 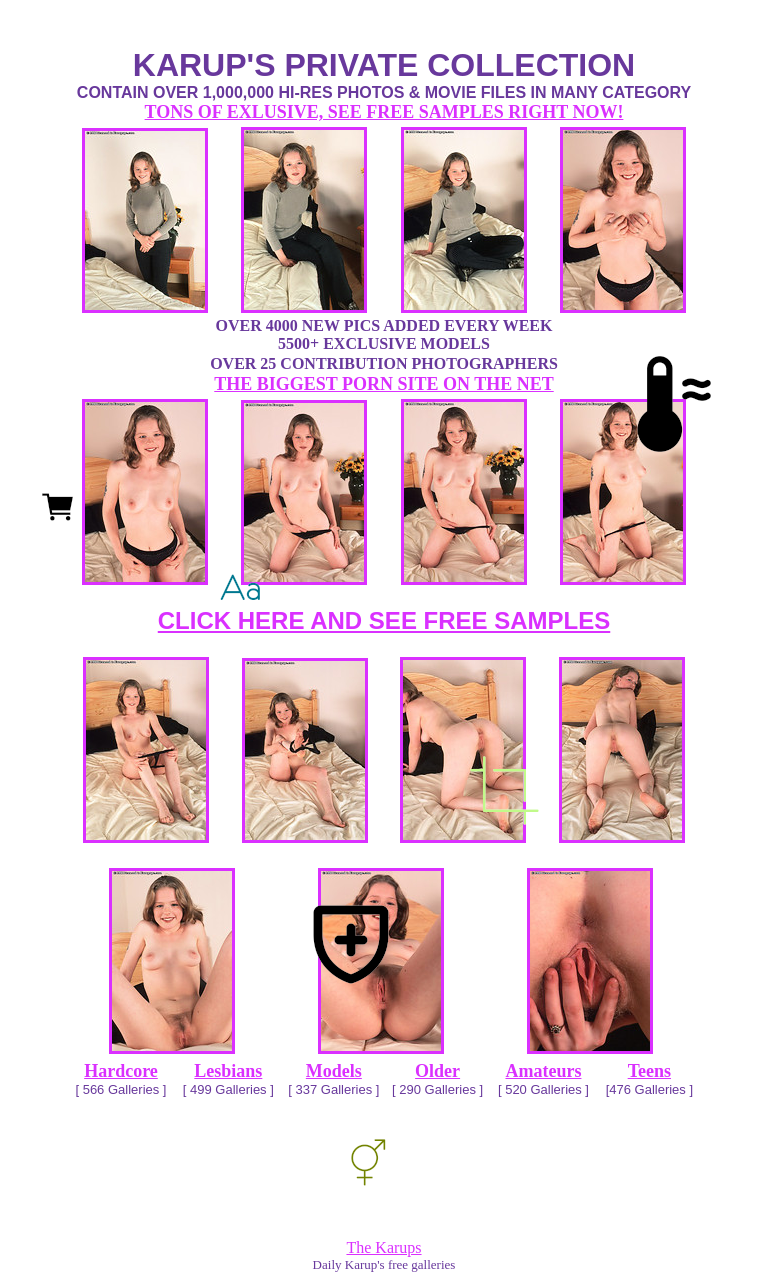 What do you see at coordinates (241, 588) in the screenshot?
I see `adjust font or text size settings` at bounding box center [241, 588].